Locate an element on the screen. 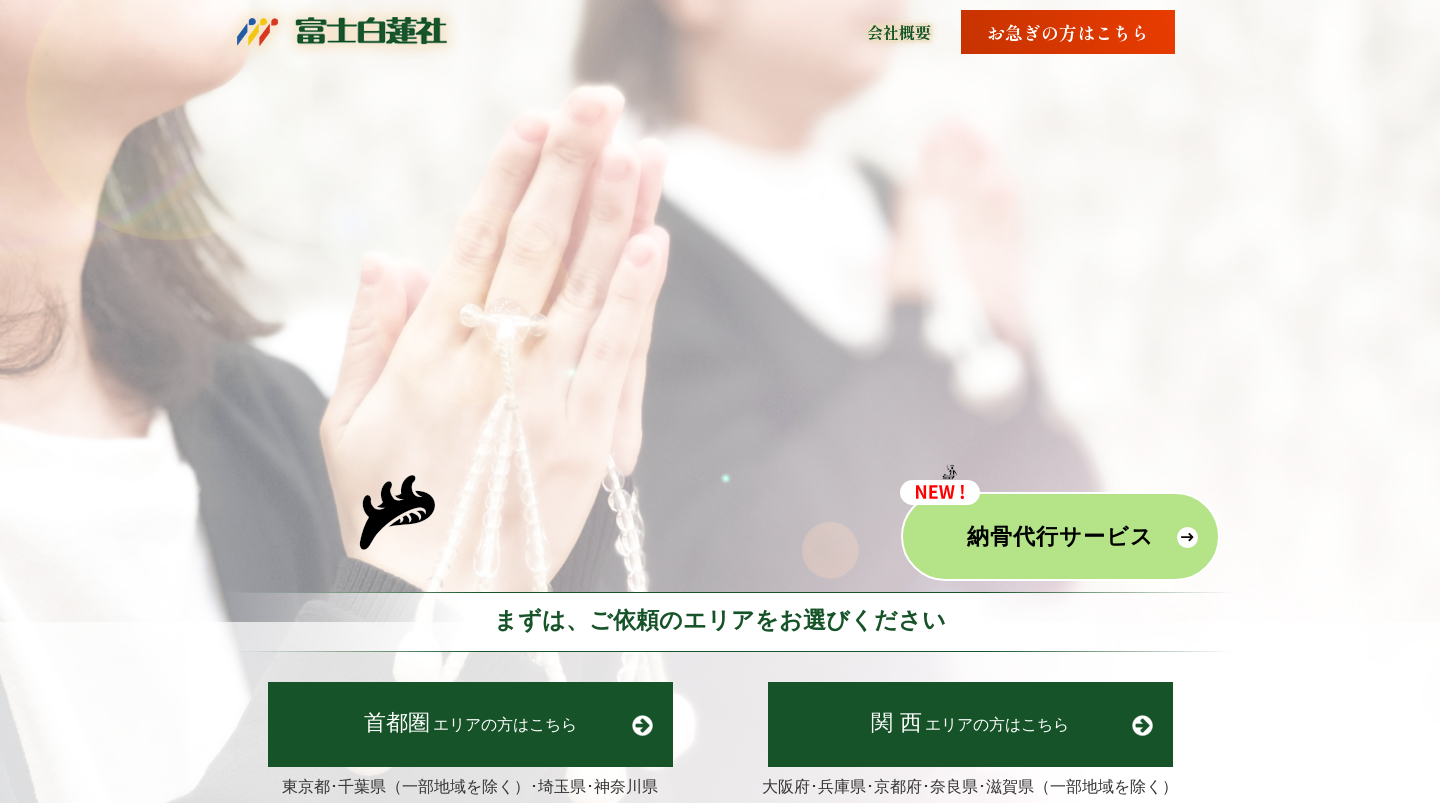 The width and height of the screenshot is (1440, 803). view the magician tarot card is located at coordinates (950, 472).